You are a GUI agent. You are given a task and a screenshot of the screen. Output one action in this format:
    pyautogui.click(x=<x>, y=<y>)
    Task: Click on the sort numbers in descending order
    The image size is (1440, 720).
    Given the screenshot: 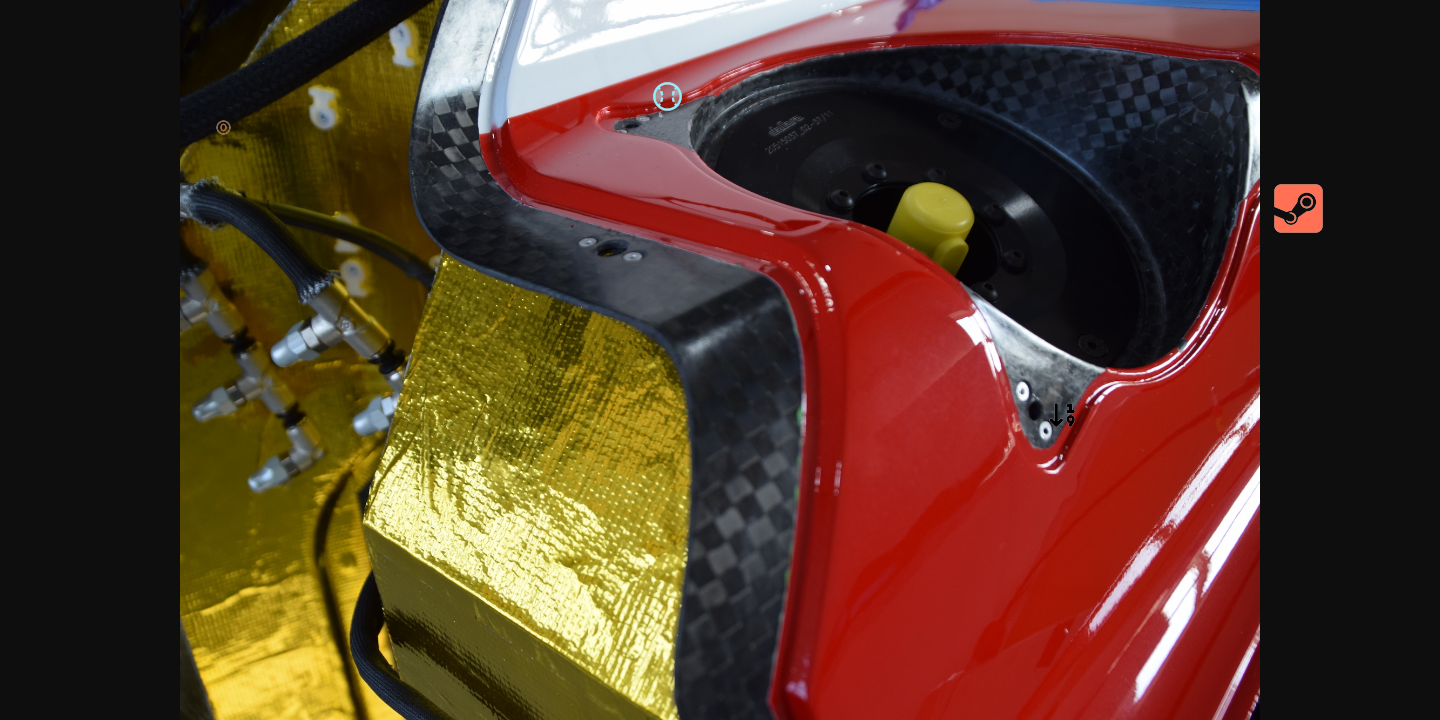 What is the action you would take?
    pyautogui.click(x=1063, y=415)
    